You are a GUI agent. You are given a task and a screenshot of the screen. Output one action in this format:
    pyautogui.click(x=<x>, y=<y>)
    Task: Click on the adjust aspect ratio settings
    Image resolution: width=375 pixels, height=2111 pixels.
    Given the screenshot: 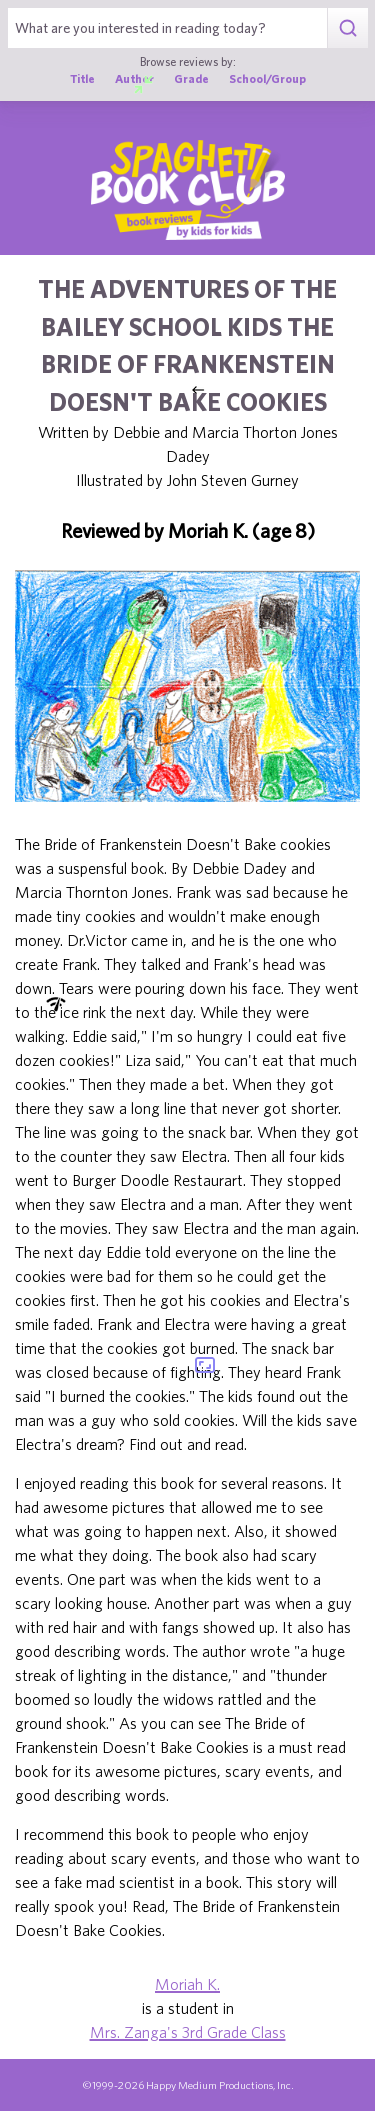 What is the action you would take?
    pyautogui.click(x=205, y=1365)
    